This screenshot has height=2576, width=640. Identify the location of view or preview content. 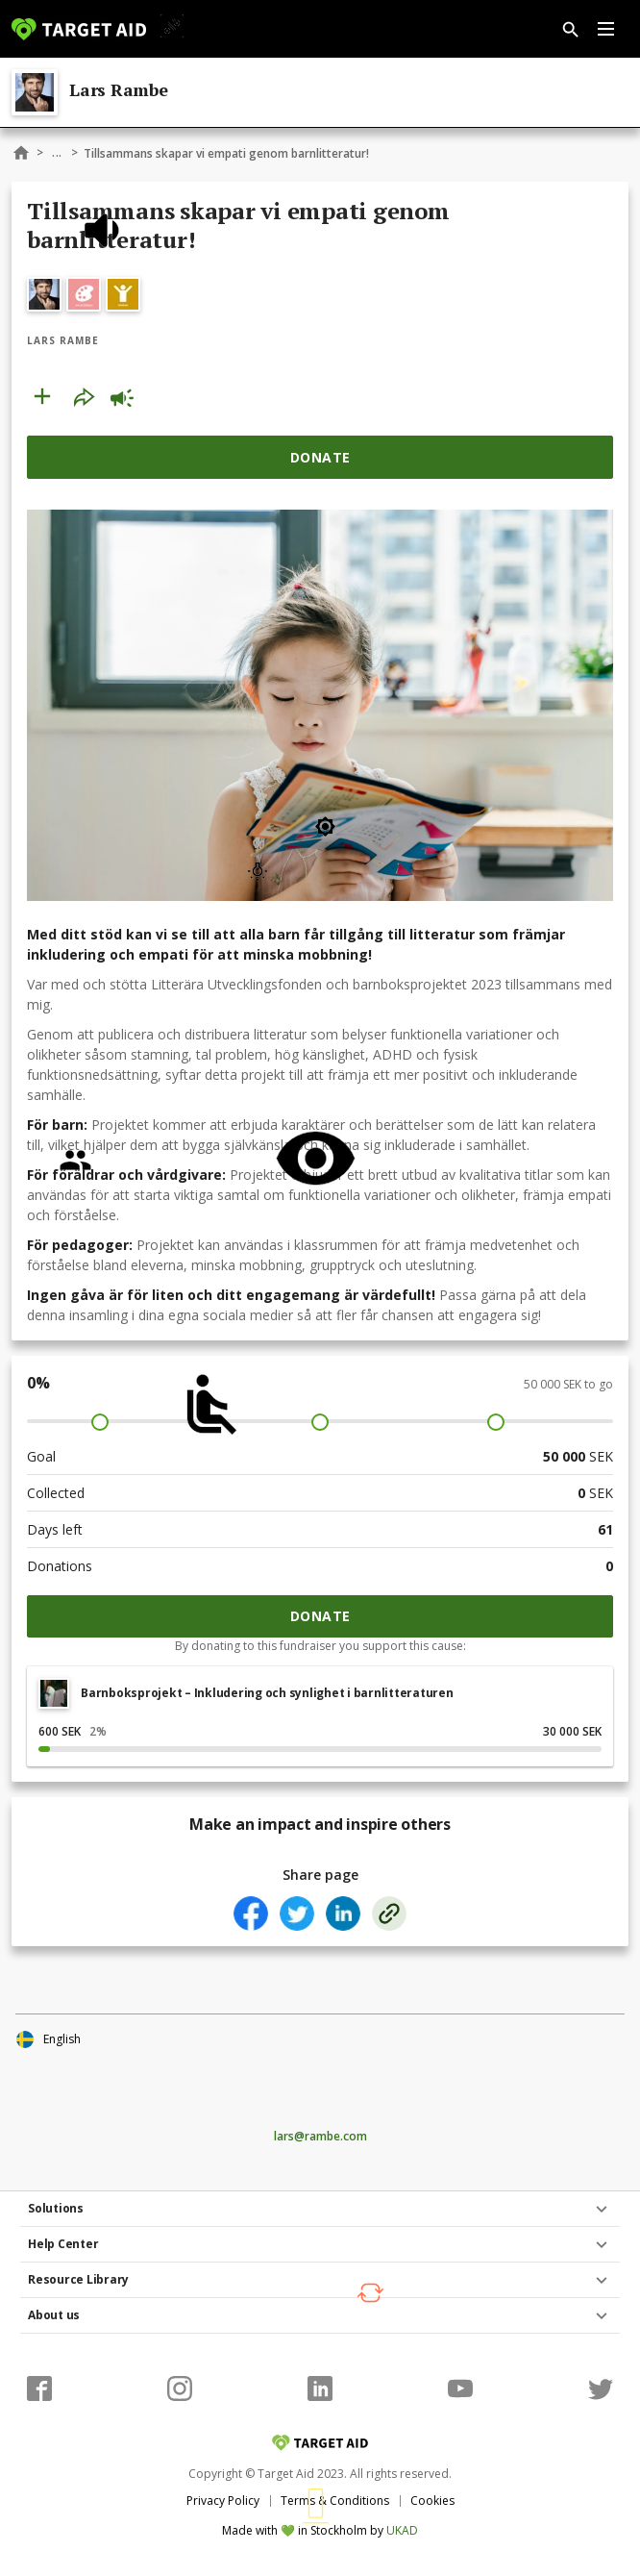
(315, 1158).